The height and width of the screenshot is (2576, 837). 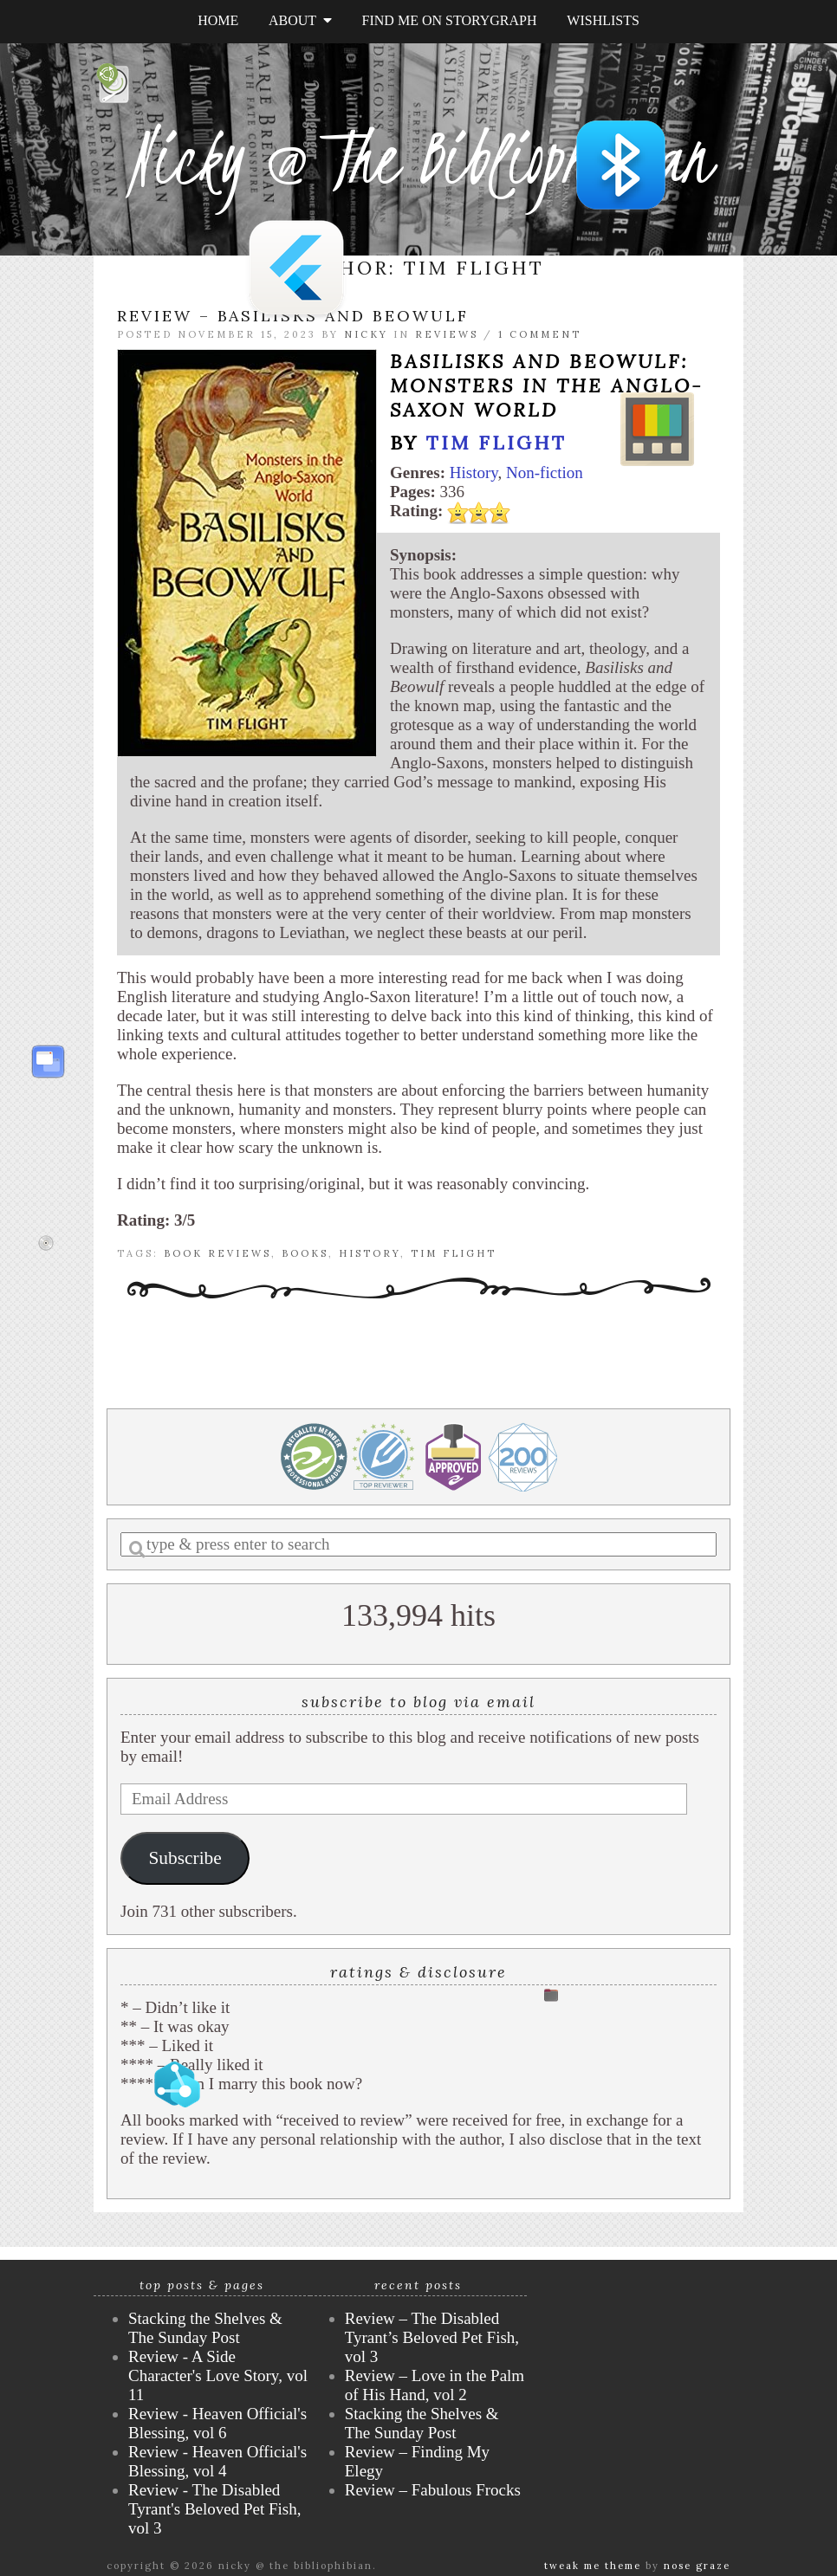 I want to click on open the Flutter development application, so click(x=296, y=268).